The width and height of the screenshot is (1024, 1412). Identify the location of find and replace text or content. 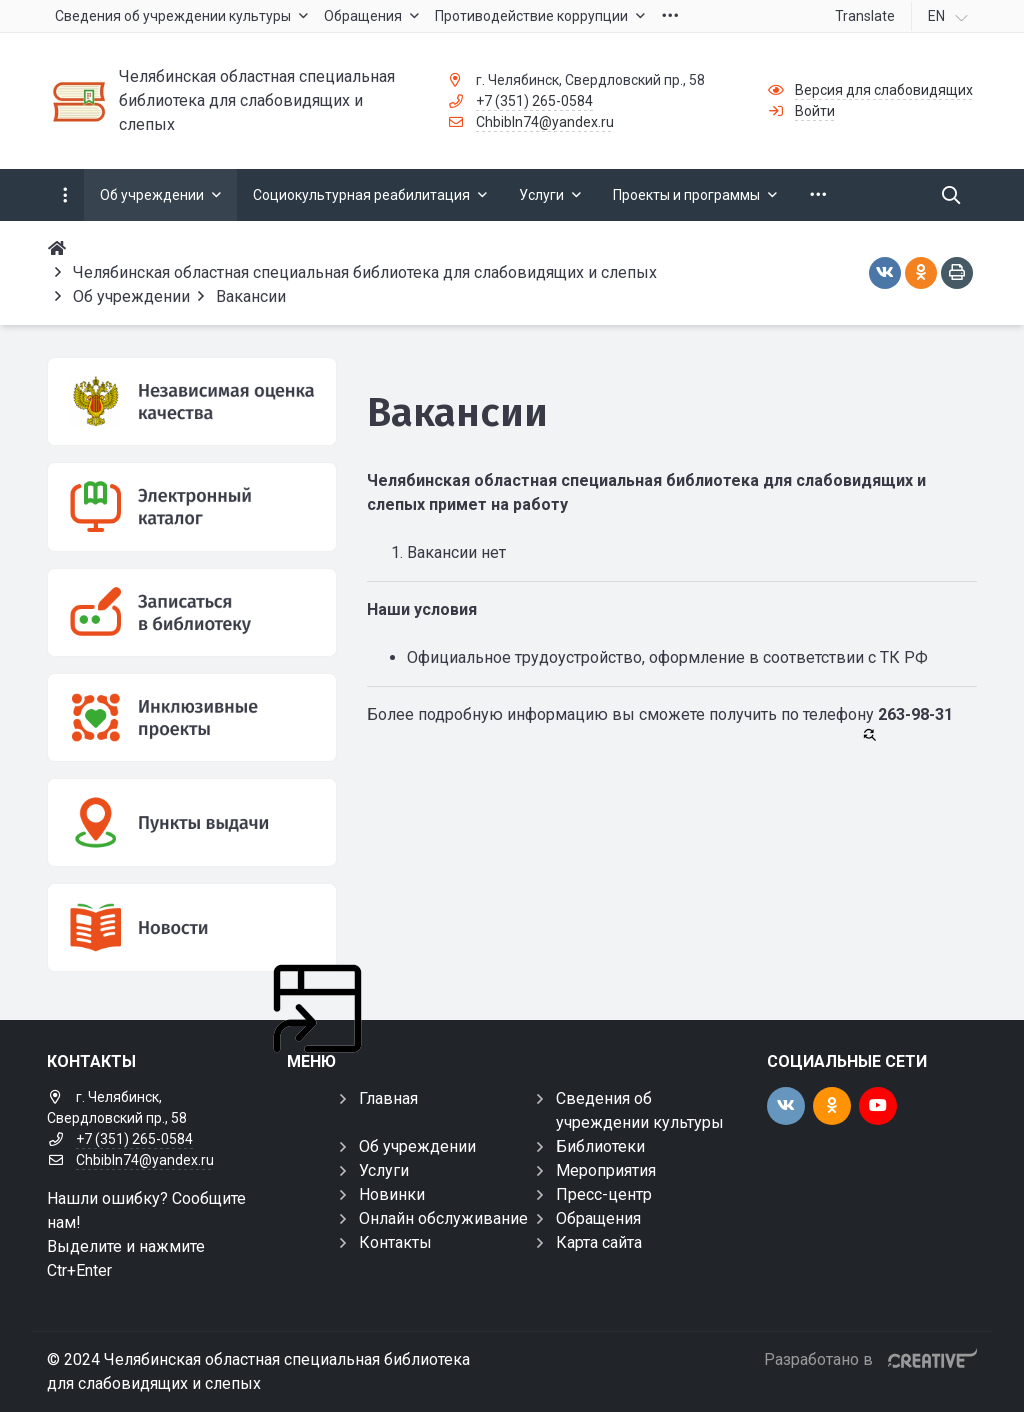
(869, 734).